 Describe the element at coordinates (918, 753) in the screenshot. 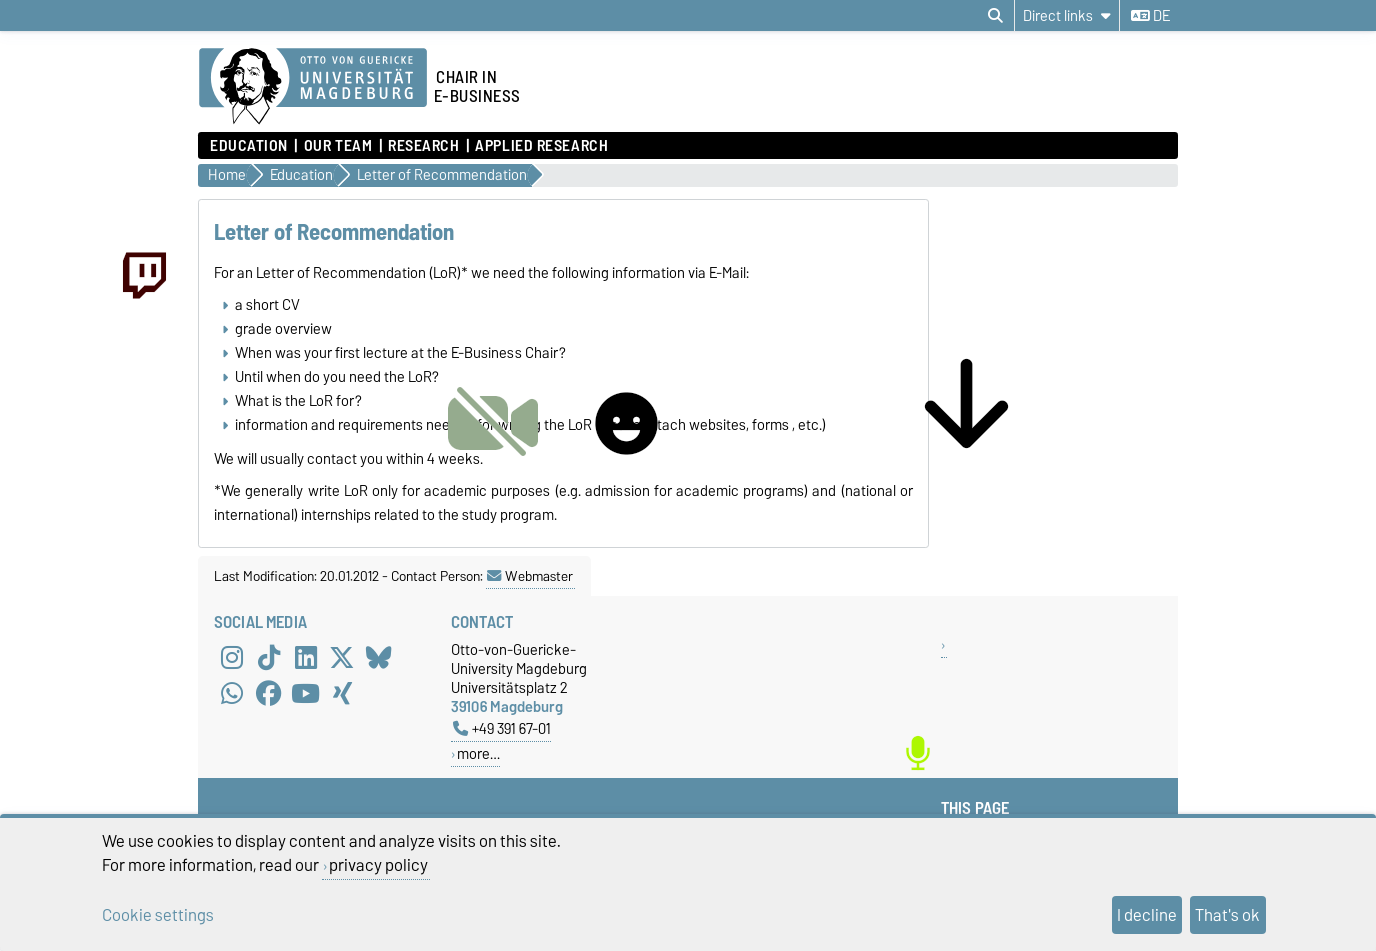

I see `tap to start voice input` at that location.